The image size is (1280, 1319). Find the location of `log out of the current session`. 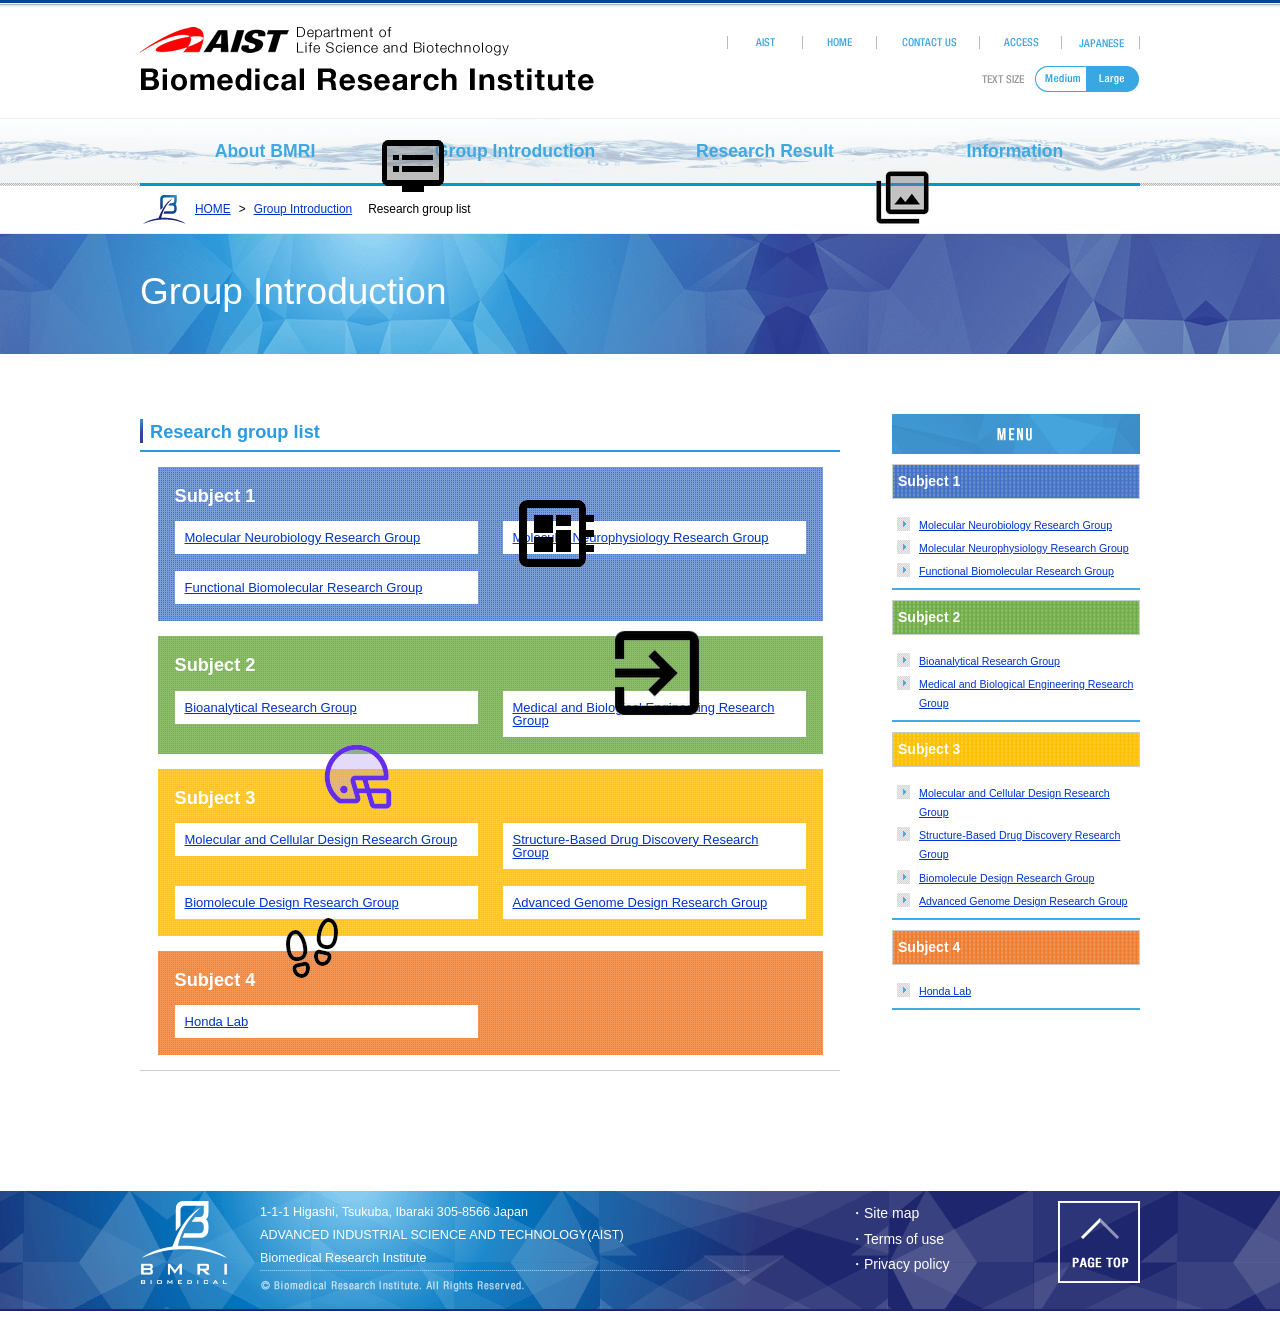

log out of the current session is located at coordinates (657, 673).